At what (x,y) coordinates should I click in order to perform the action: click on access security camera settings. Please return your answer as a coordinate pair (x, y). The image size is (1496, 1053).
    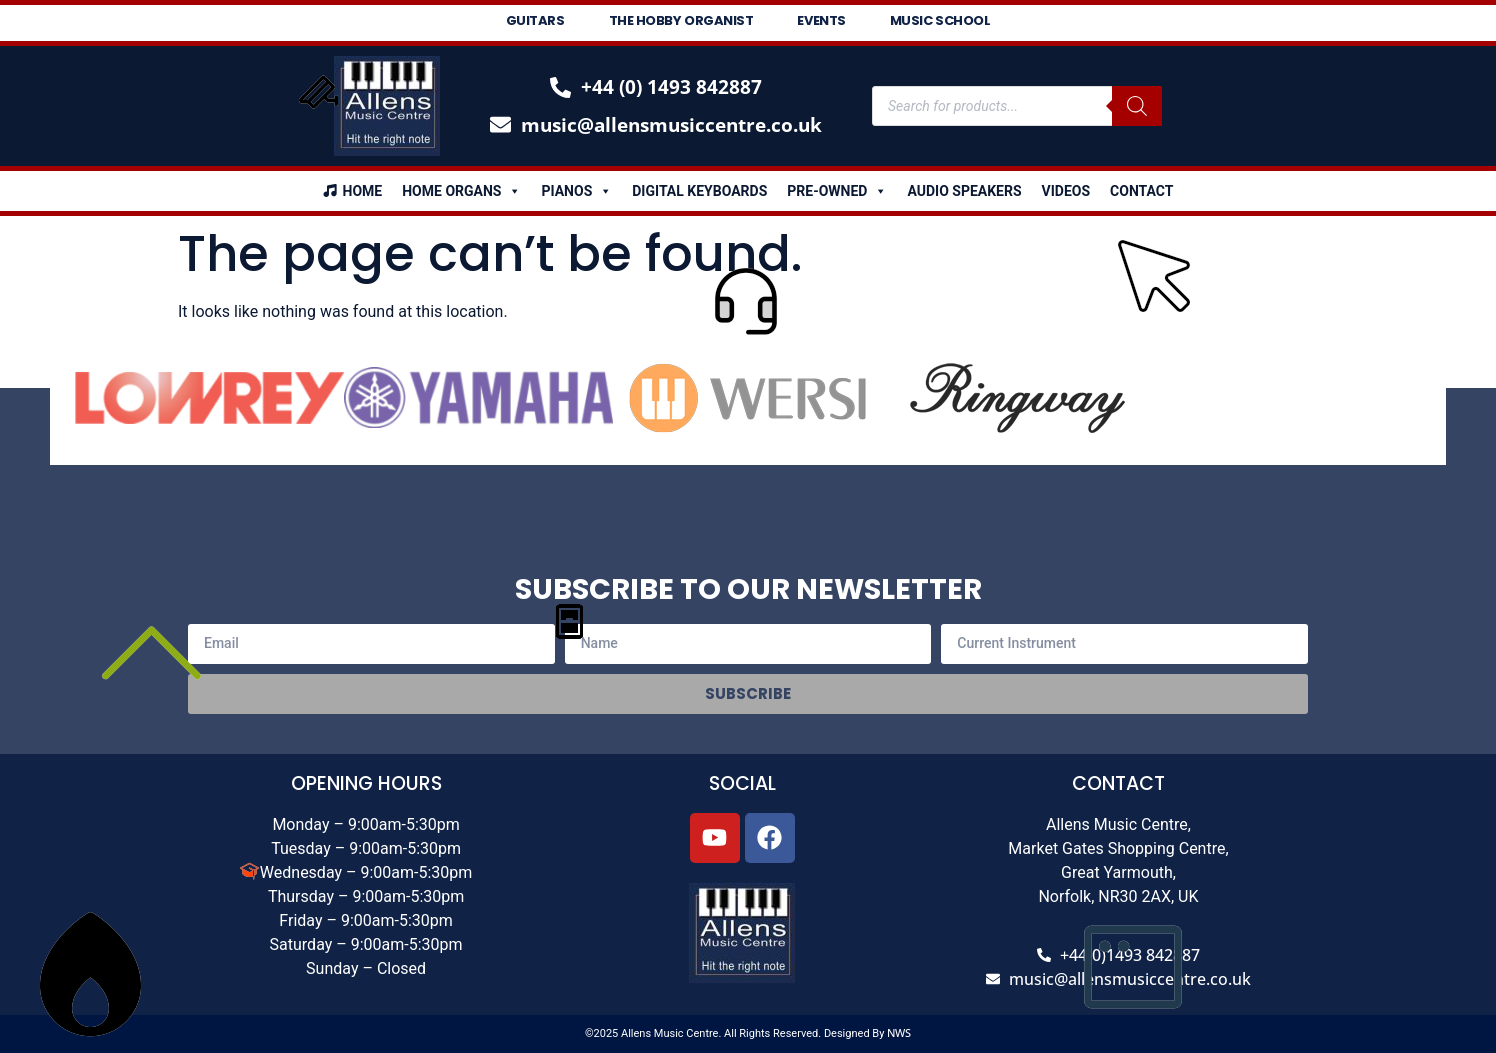
    Looking at the image, I should click on (318, 94).